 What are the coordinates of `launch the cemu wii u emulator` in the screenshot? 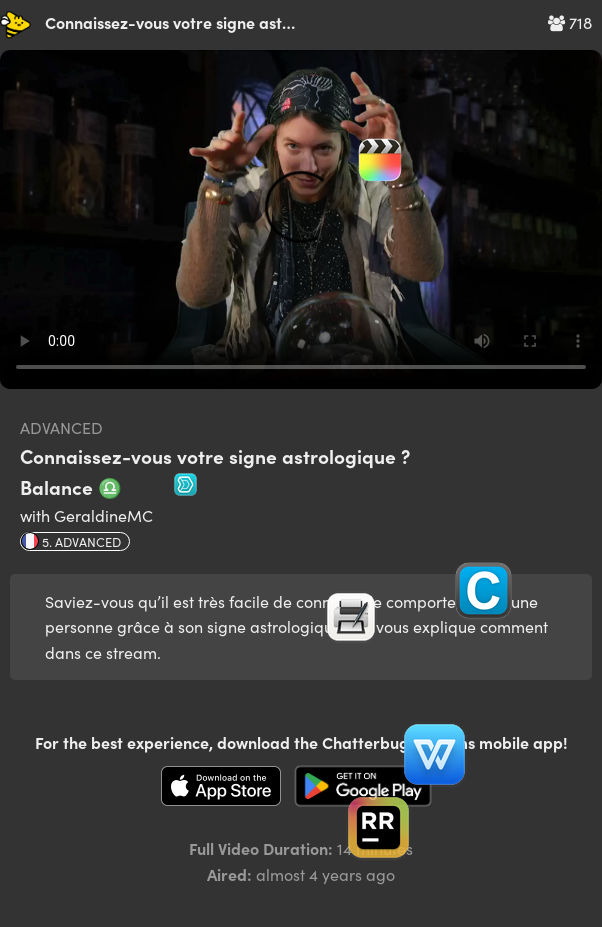 It's located at (483, 590).